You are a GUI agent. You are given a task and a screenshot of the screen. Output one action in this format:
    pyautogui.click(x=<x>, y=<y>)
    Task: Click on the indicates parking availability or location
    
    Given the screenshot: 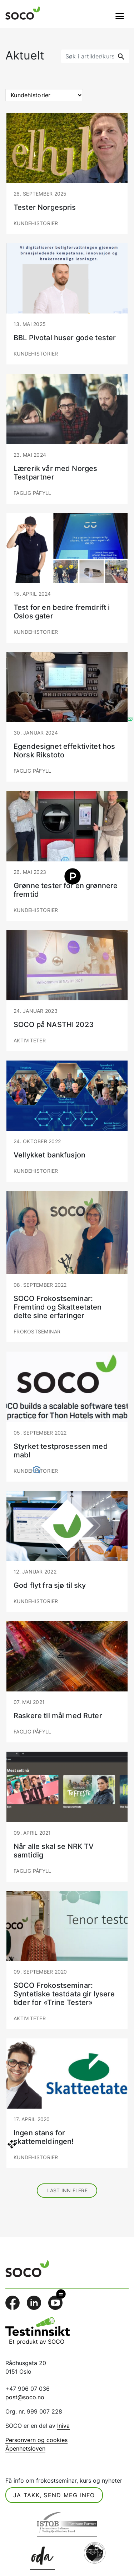 What is the action you would take?
    pyautogui.click(x=73, y=876)
    